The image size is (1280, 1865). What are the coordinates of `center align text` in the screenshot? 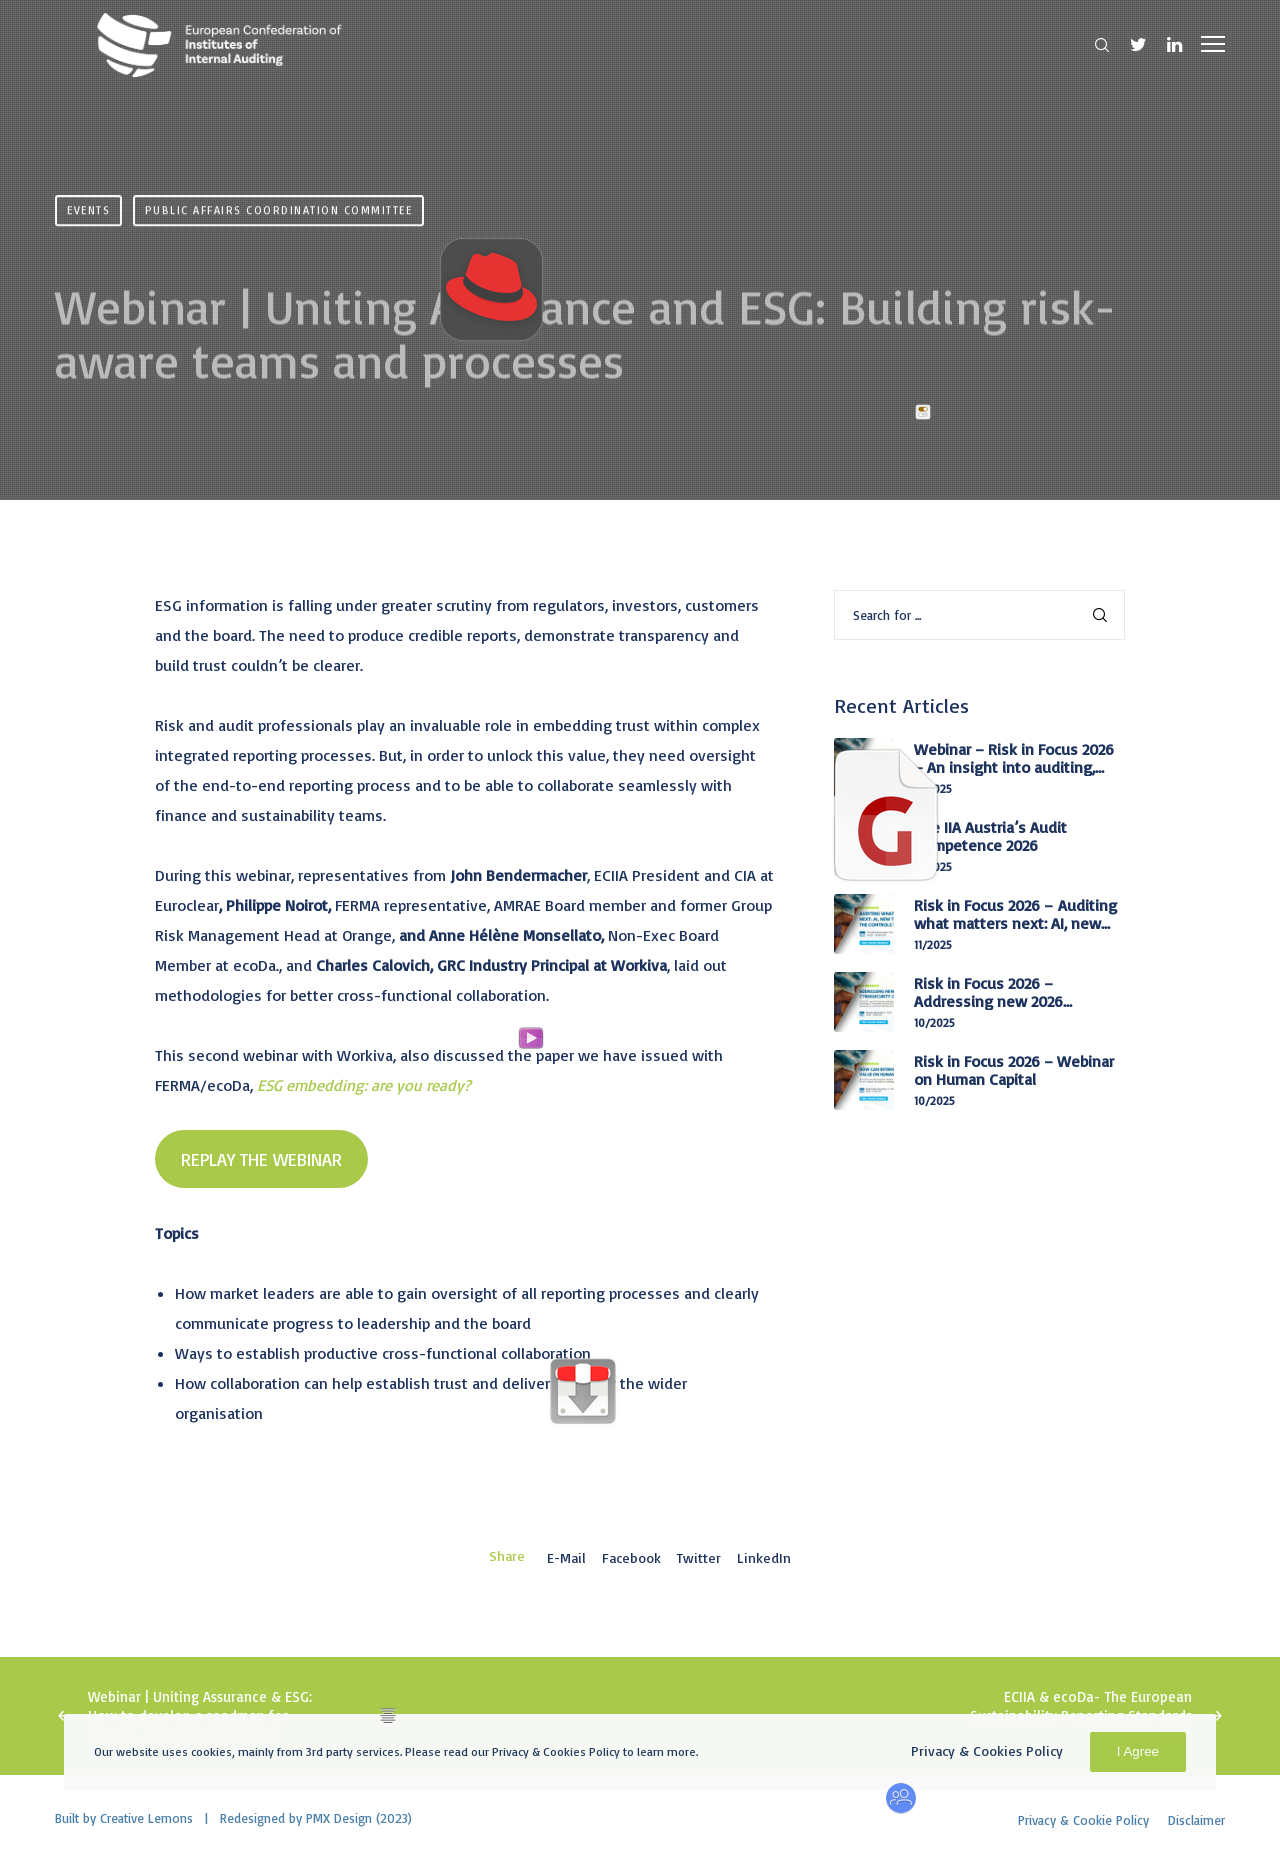 It's located at (388, 1716).